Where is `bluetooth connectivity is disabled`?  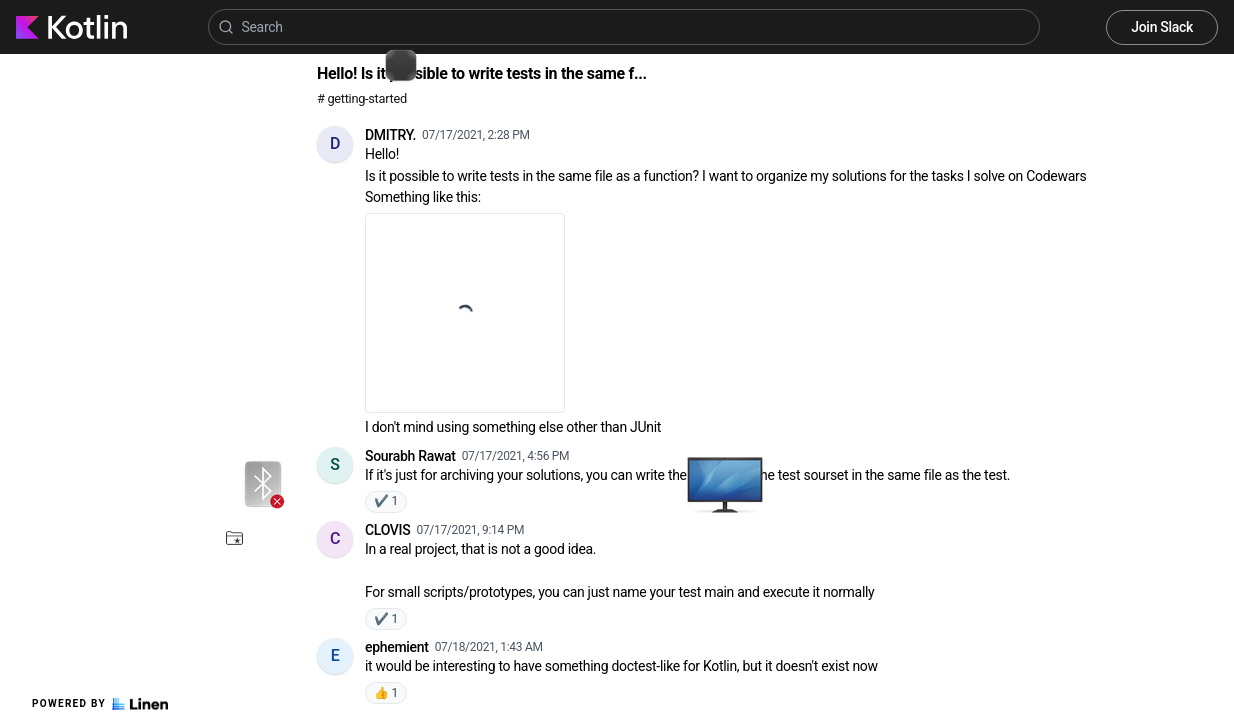 bluetooth connectivity is disabled is located at coordinates (263, 484).